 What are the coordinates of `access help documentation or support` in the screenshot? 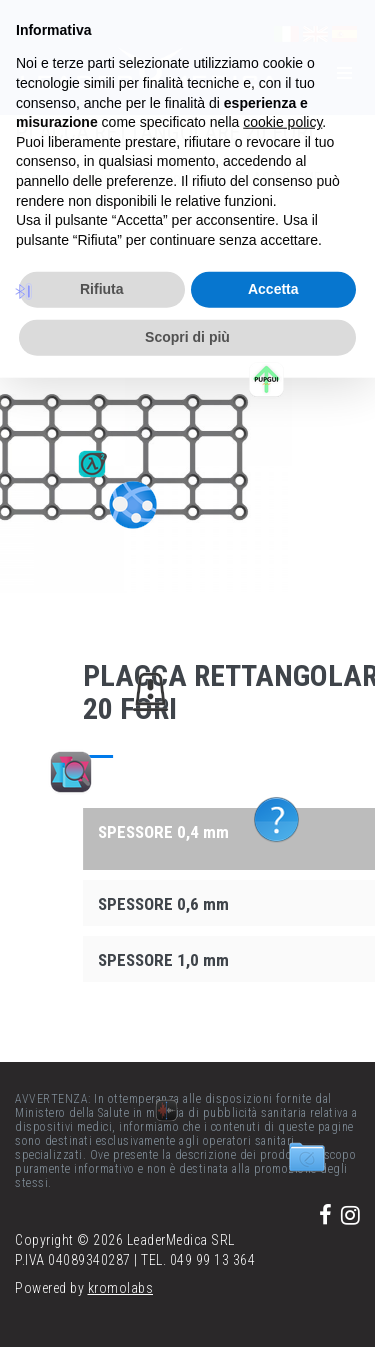 It's located at (276, 819).